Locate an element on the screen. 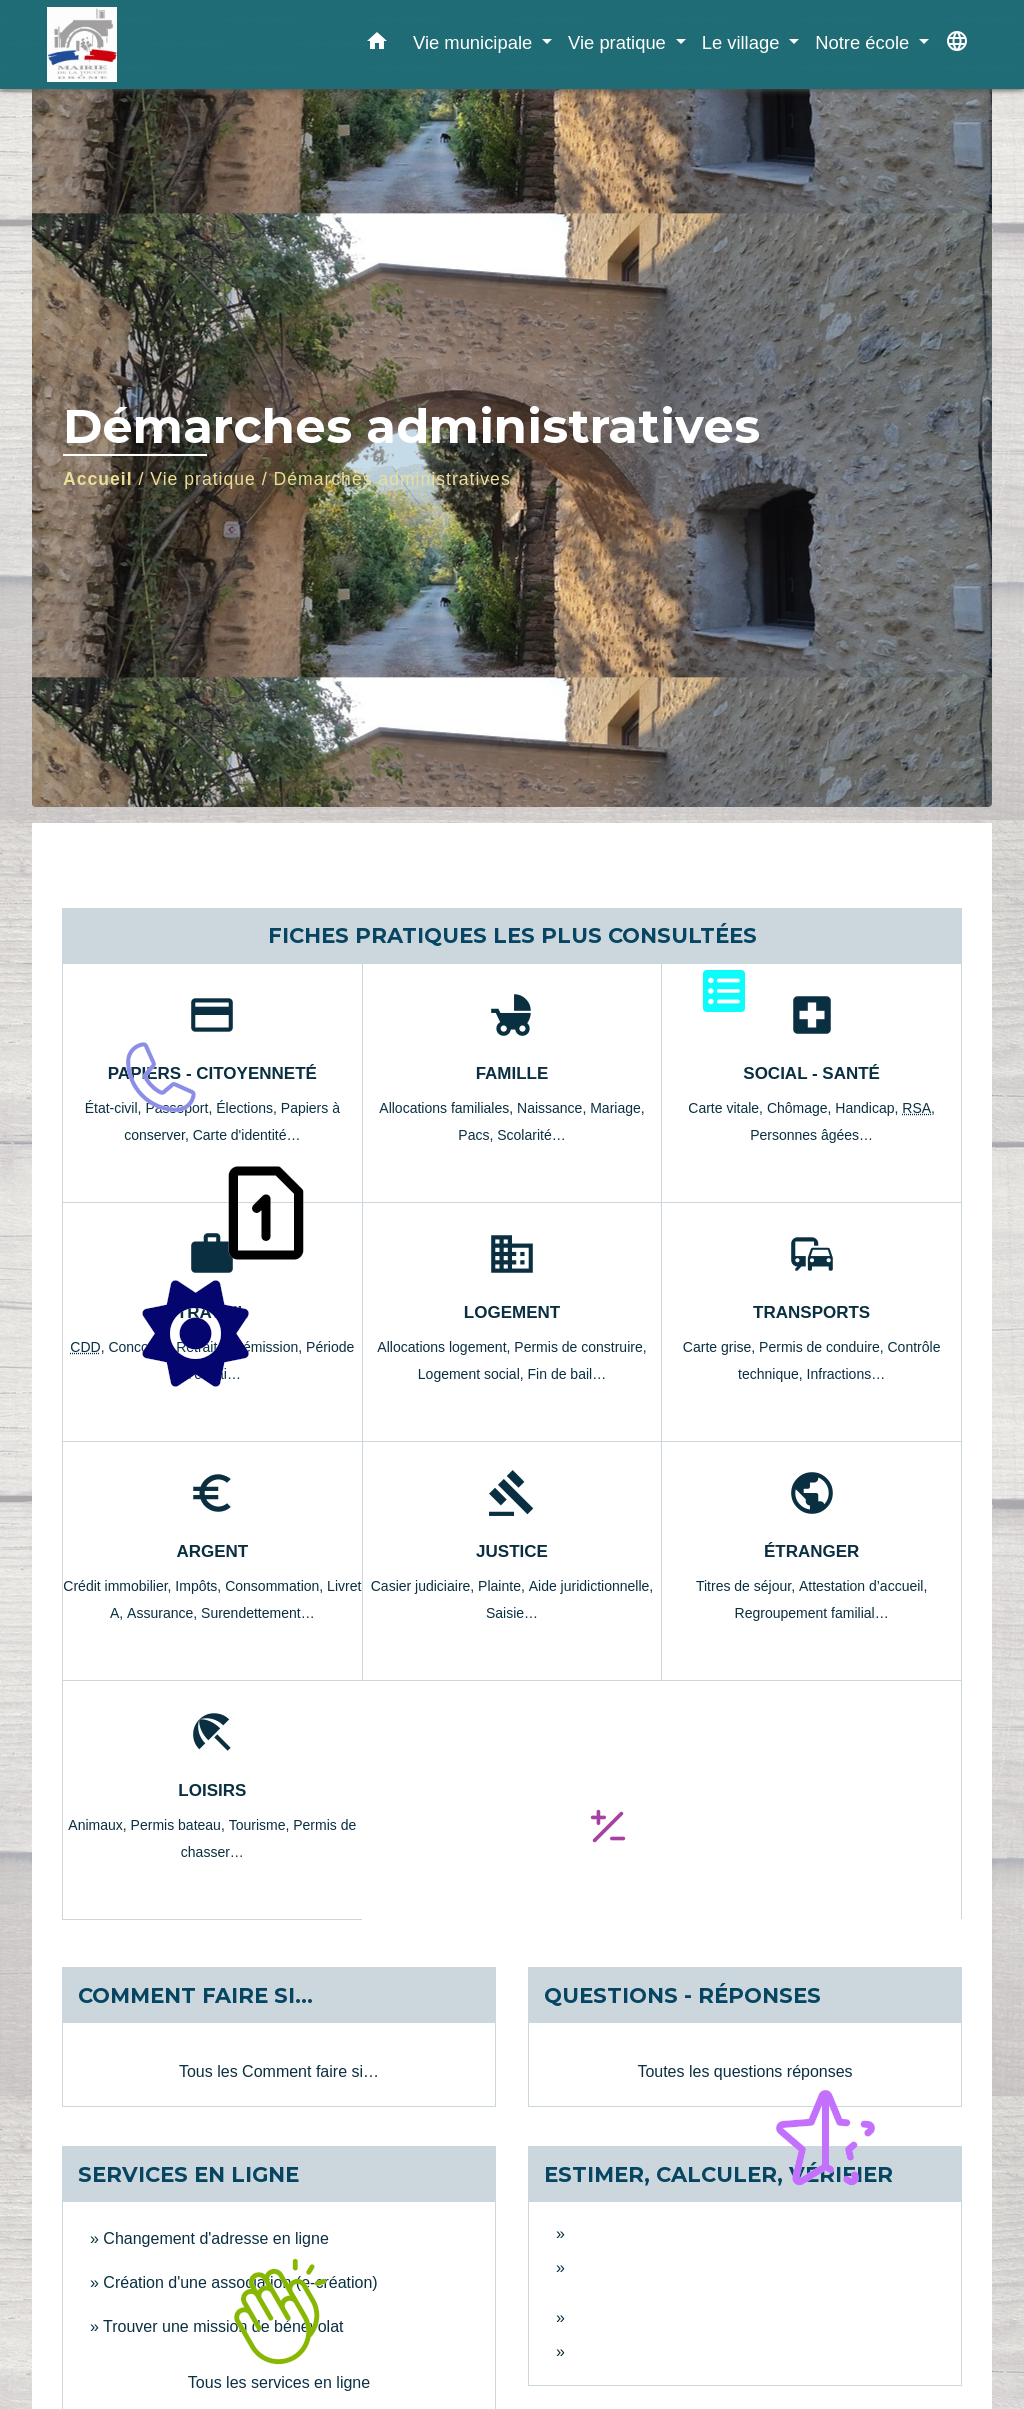 This screenshot has width=1024, height=2409. toggle light mode or bright theme is located at coordinates (195, 1333).